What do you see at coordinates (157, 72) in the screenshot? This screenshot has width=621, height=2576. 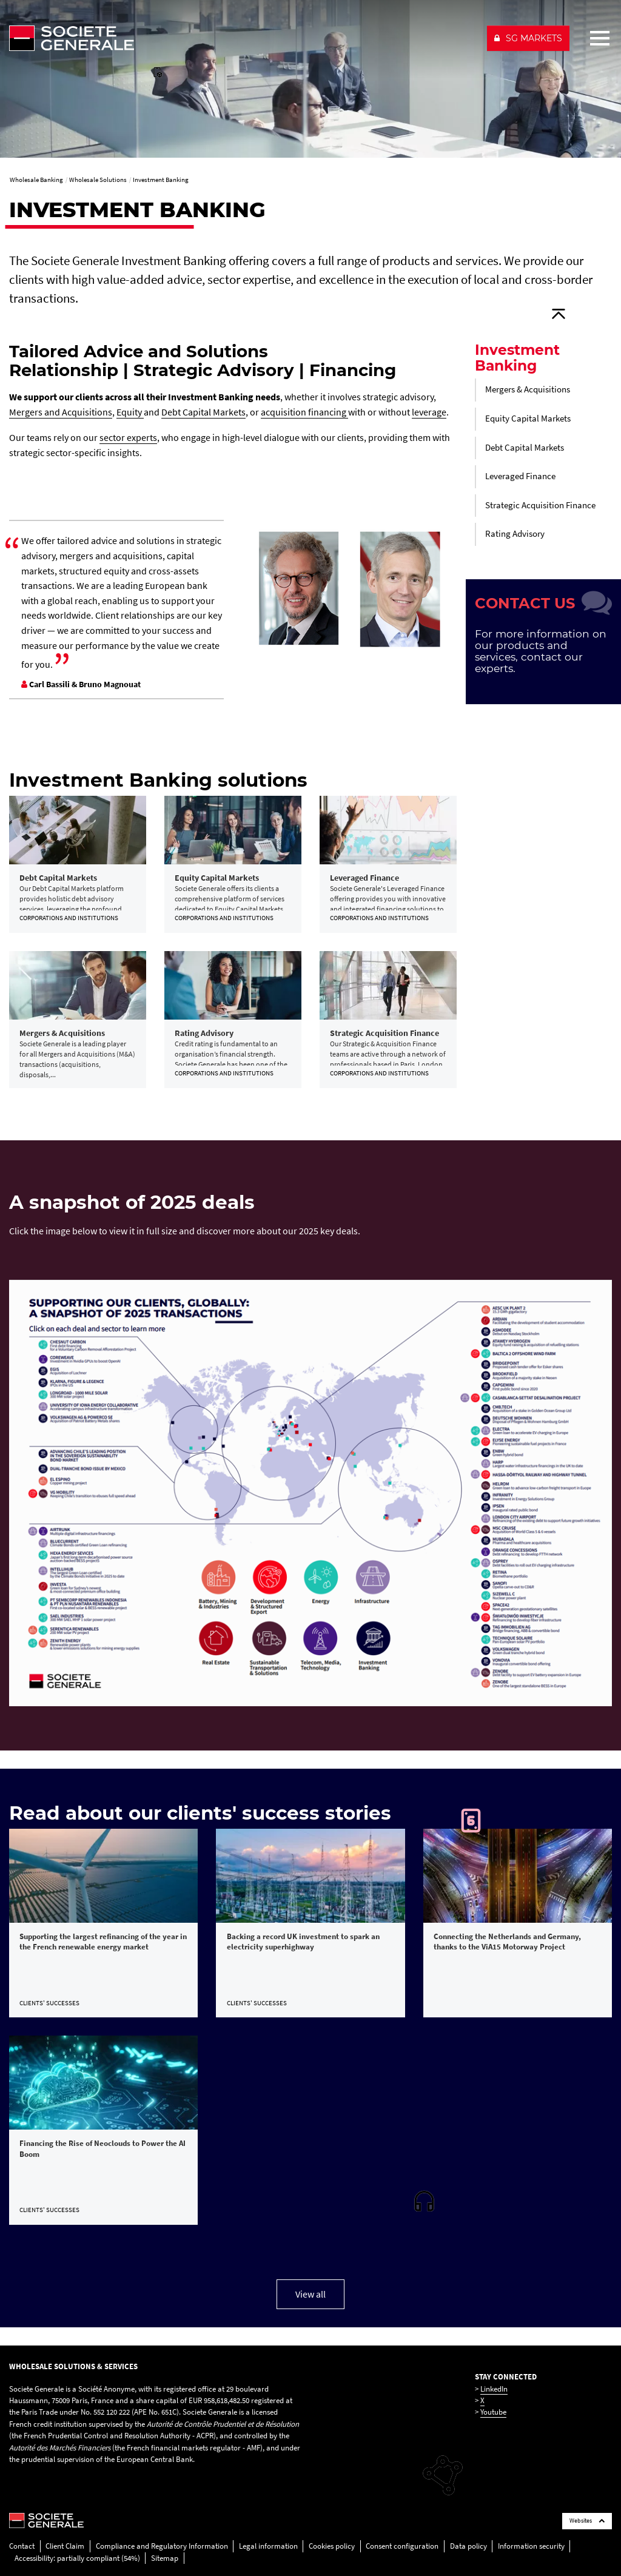 I see `open augmented reality mode` at bounding box center [157, 72].